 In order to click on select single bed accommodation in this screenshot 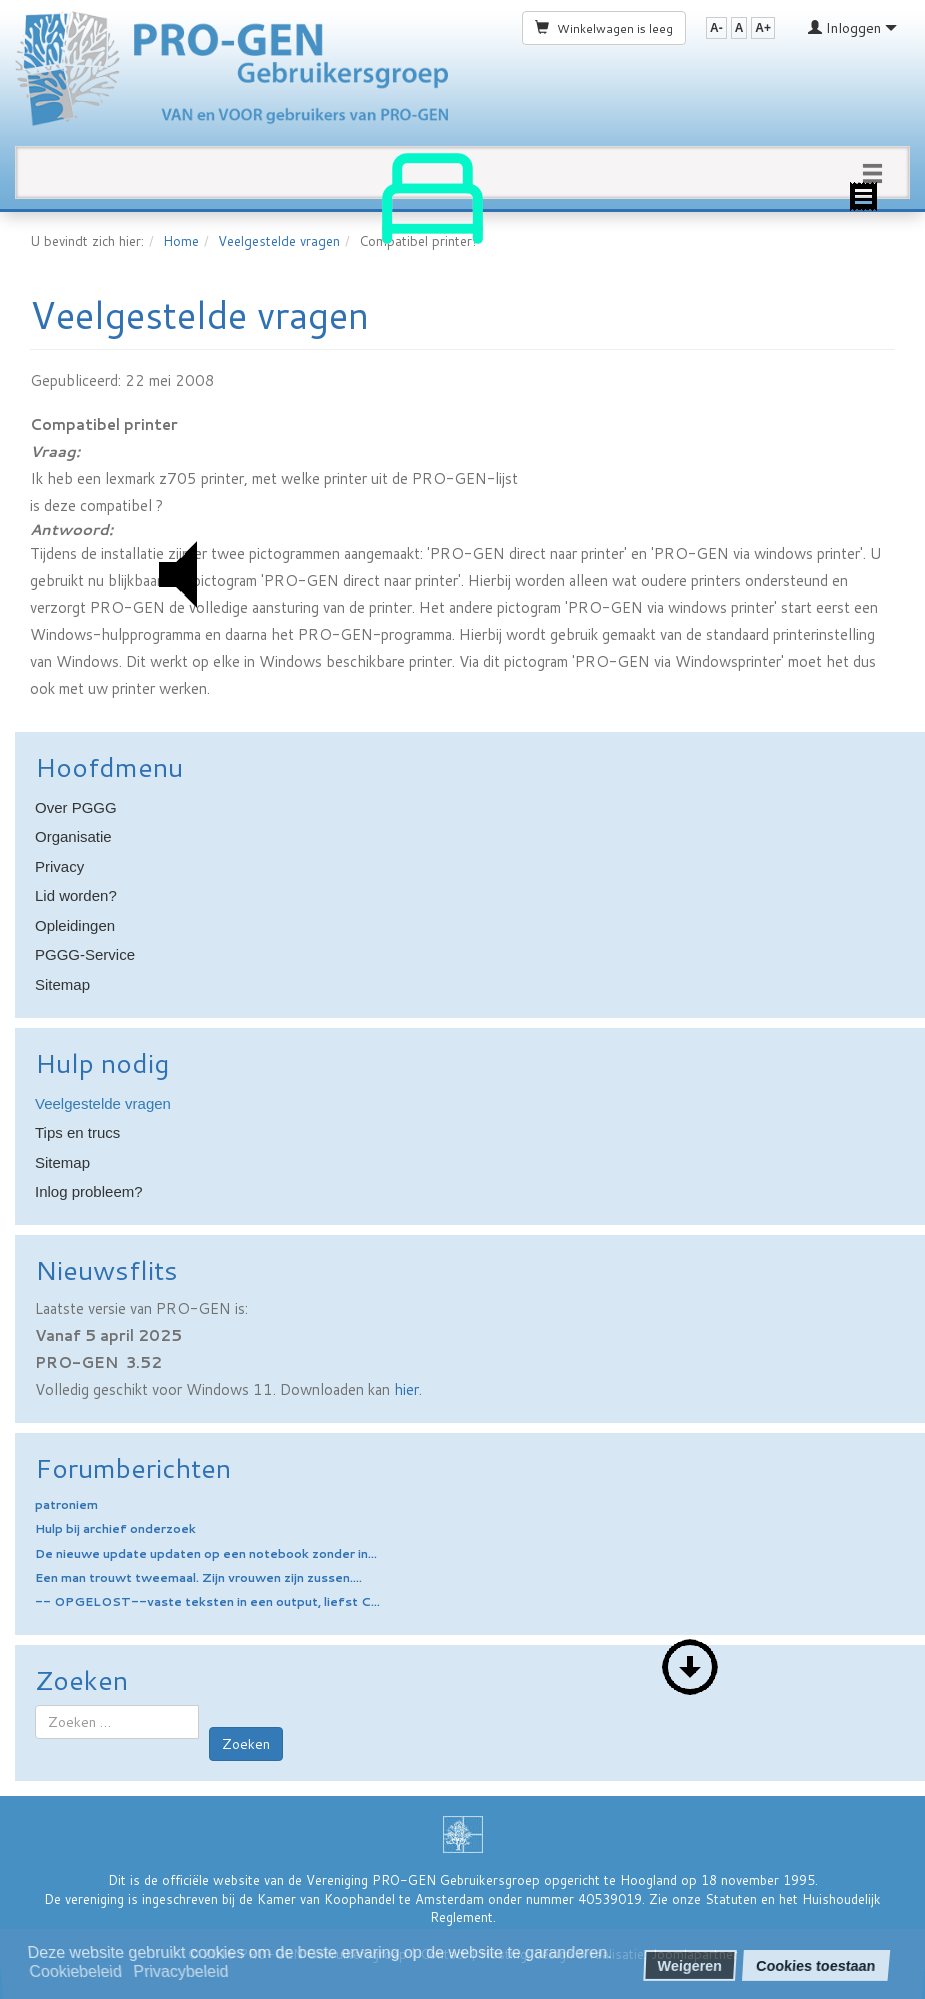, I will do `click(432, 198)`.